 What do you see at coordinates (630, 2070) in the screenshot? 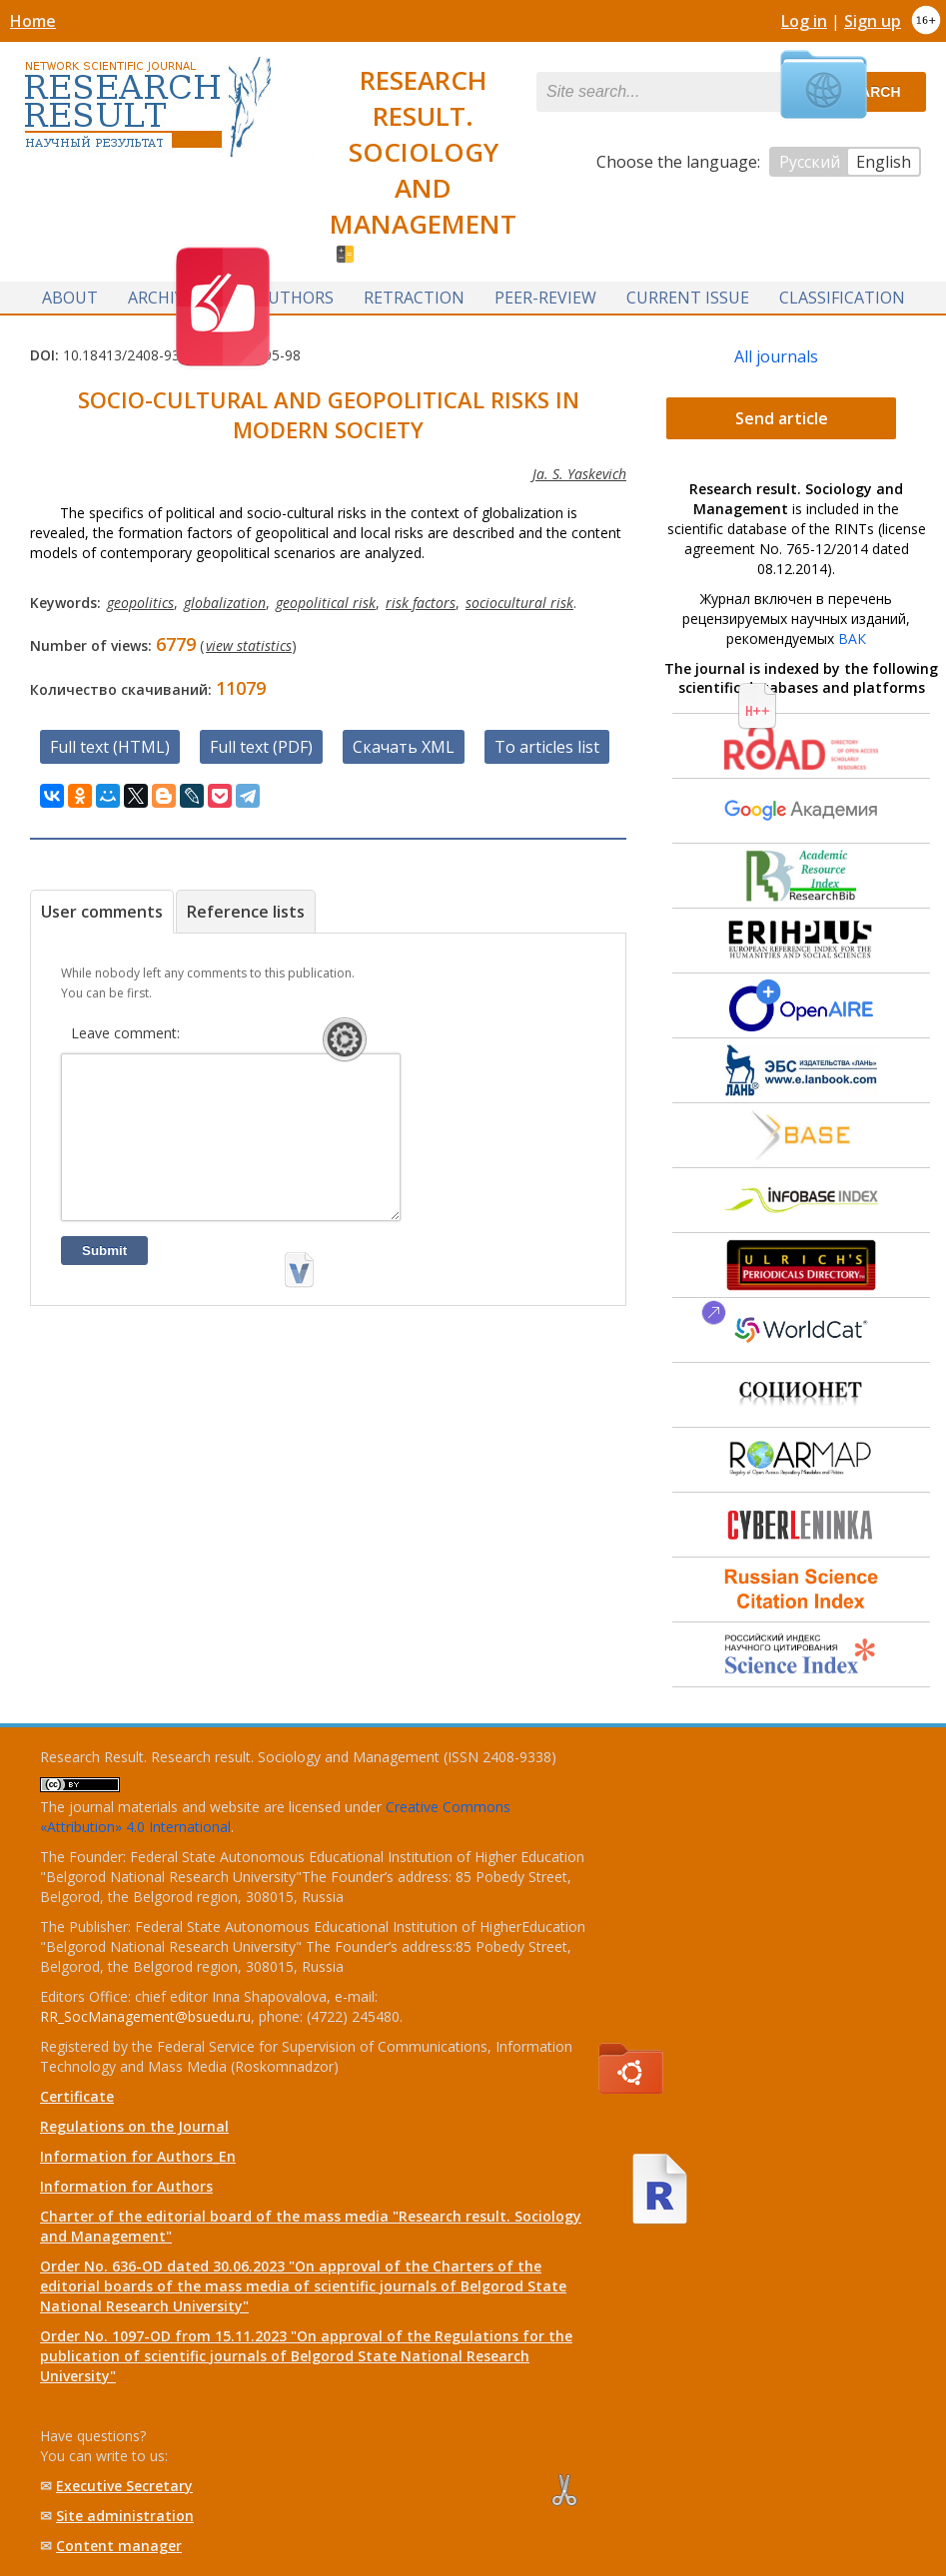
I see `open ubuntu system folder` at bounding box center [630, 2070].